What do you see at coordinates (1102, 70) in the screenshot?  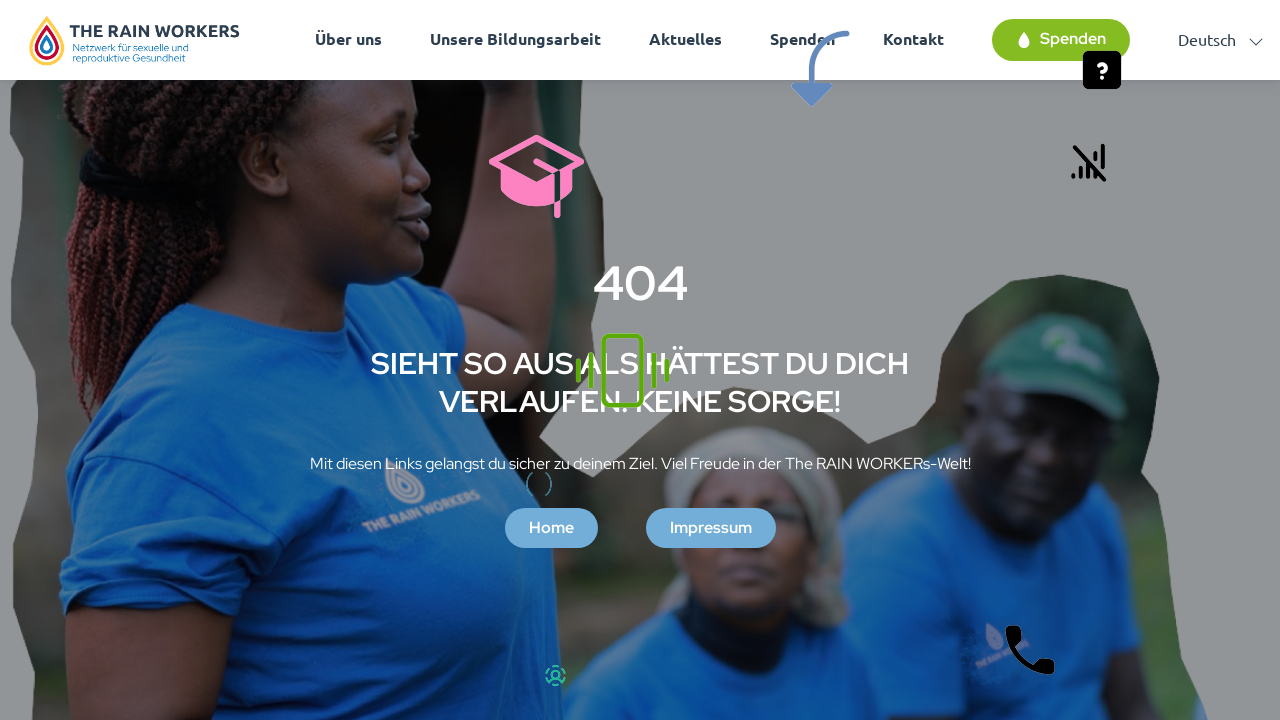 I see `access help or support` at bounding box center [1102, 70].